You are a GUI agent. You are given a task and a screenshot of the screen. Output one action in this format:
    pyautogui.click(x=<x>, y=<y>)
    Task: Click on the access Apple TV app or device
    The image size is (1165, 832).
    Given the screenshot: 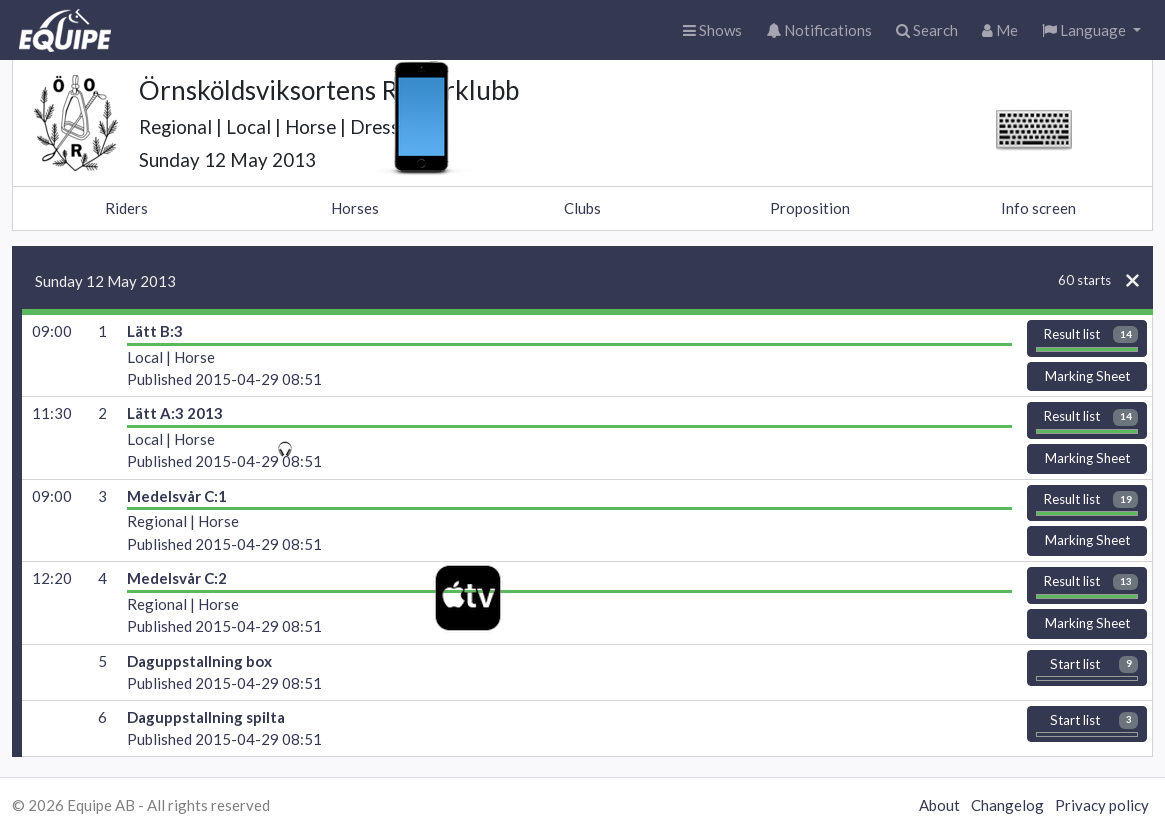 What is the action you would take?
    pyautogui.click(x=468, y=598)
    